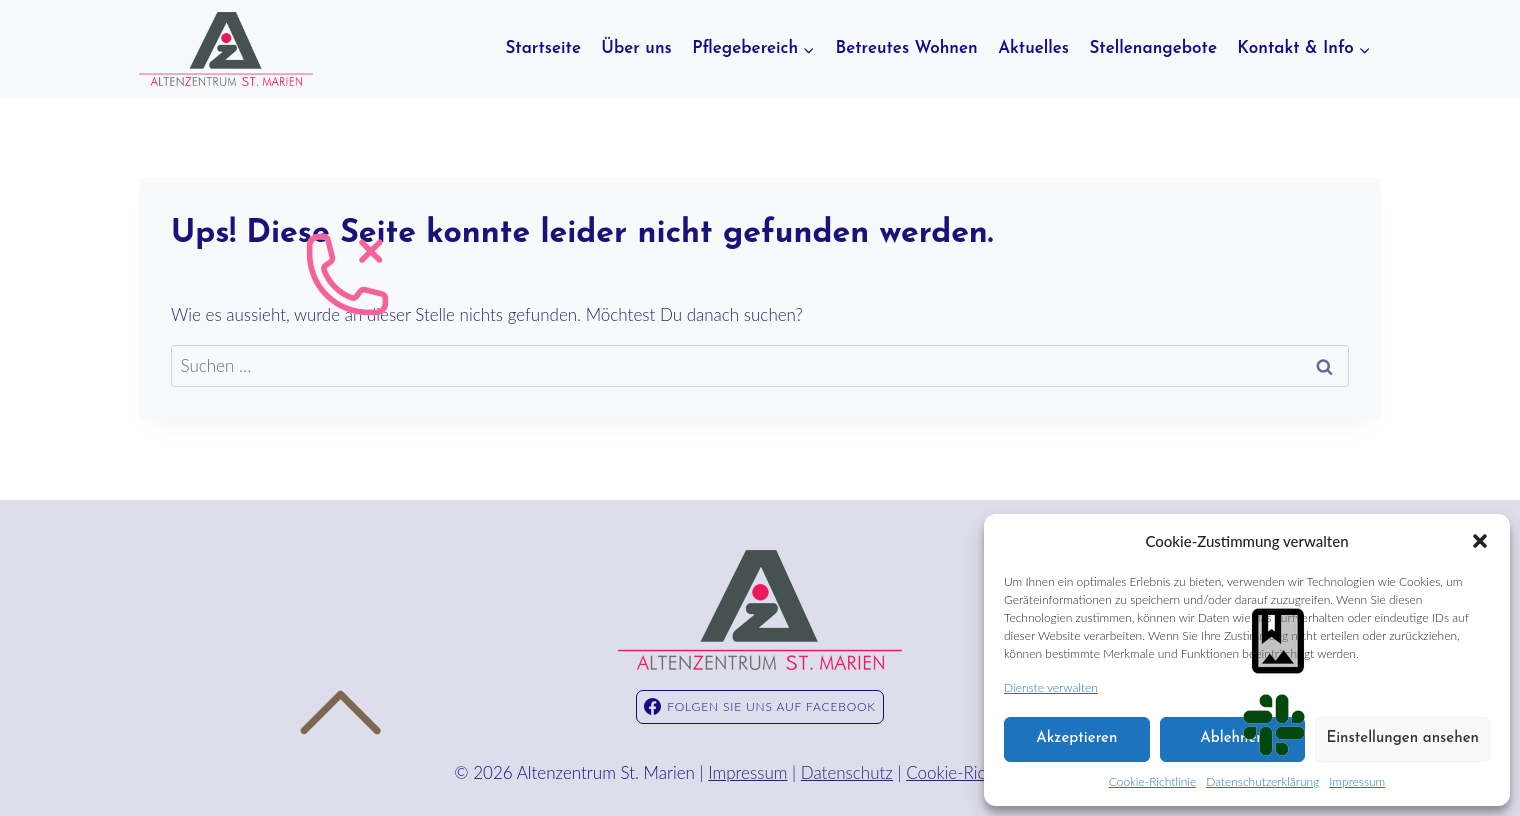  What do you see at coordinates (1278, 641) in the screenshot?
I see `access your photo album` at bounding box center [1278, 641].